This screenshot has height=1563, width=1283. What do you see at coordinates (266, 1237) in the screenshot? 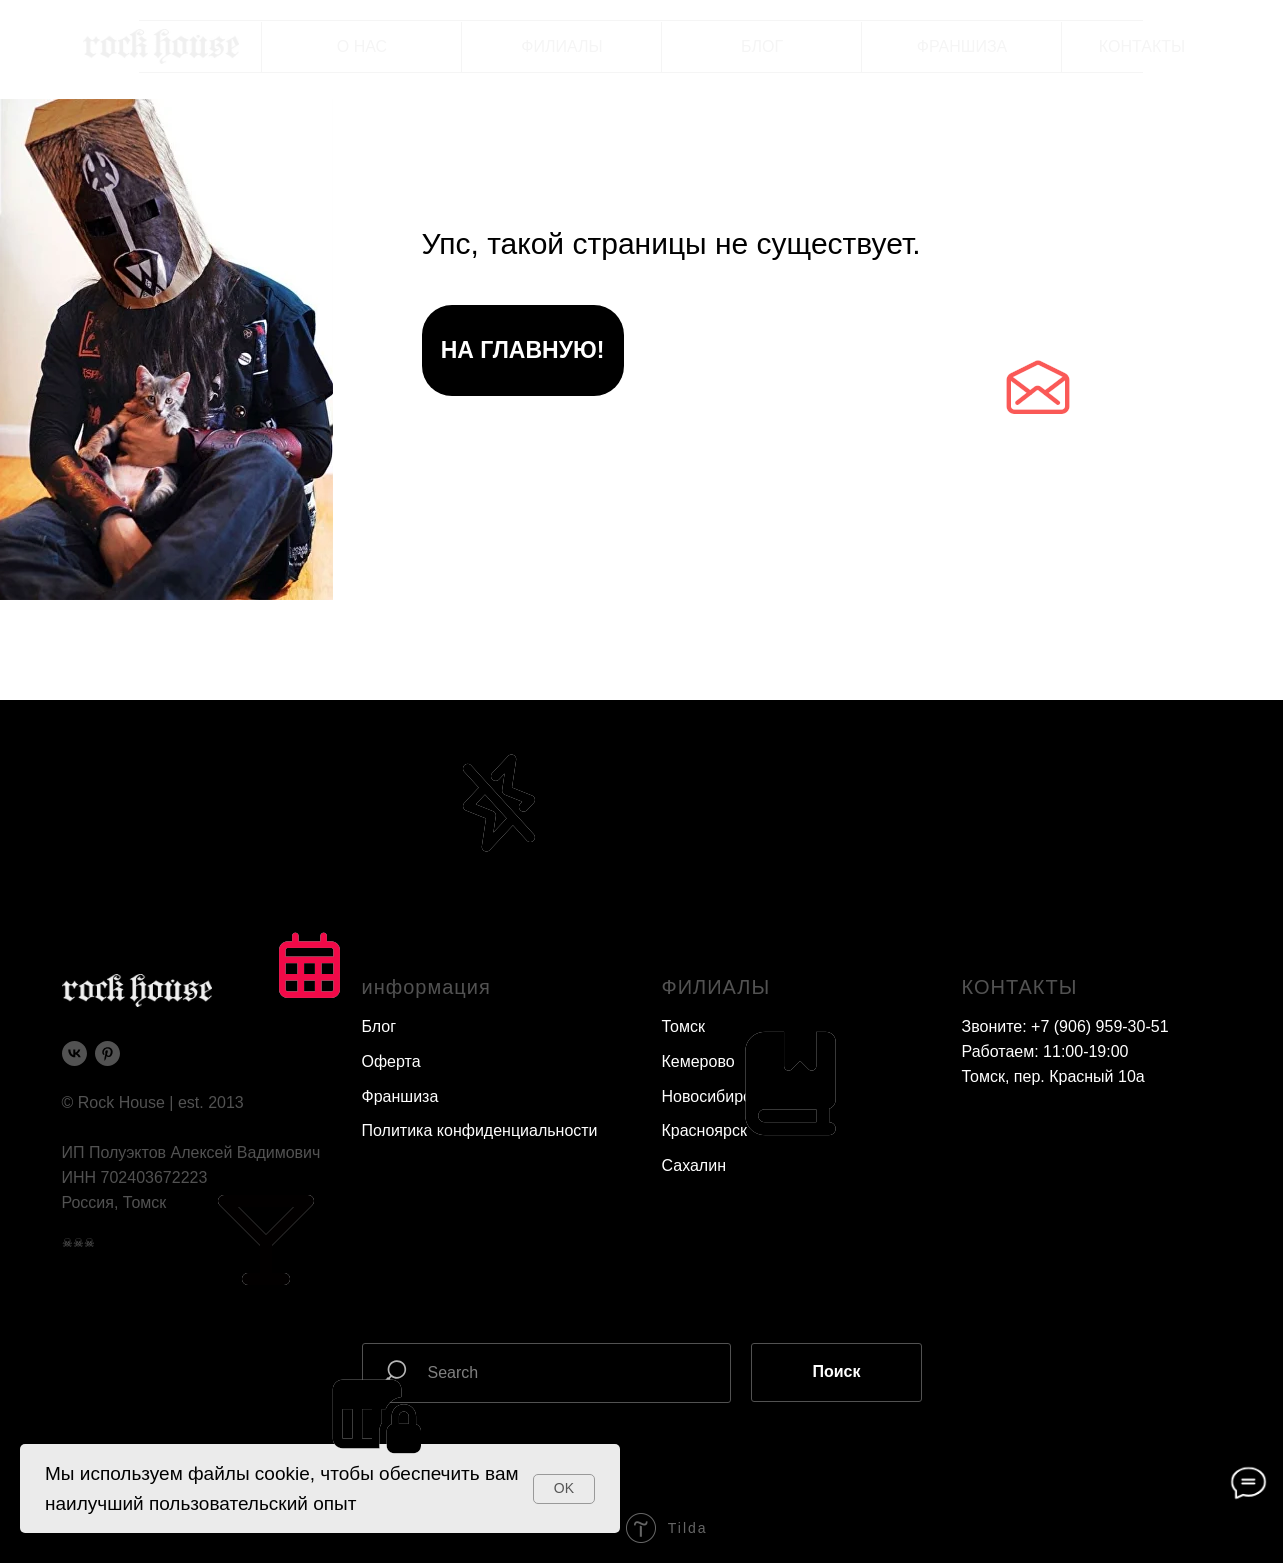
I see `access bar or cocktail menu` at bounding box center [266, 1237].